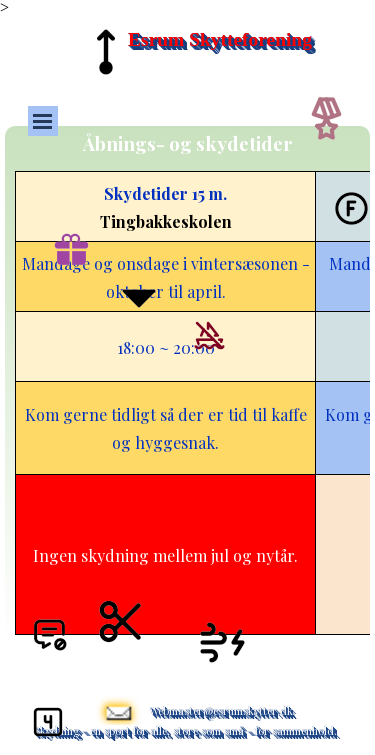 This screenshot has width=375, height=755. Describe the element at coordinates (48, 722) in the screenshot. I see `select option 4 from a numbered list` at that location.